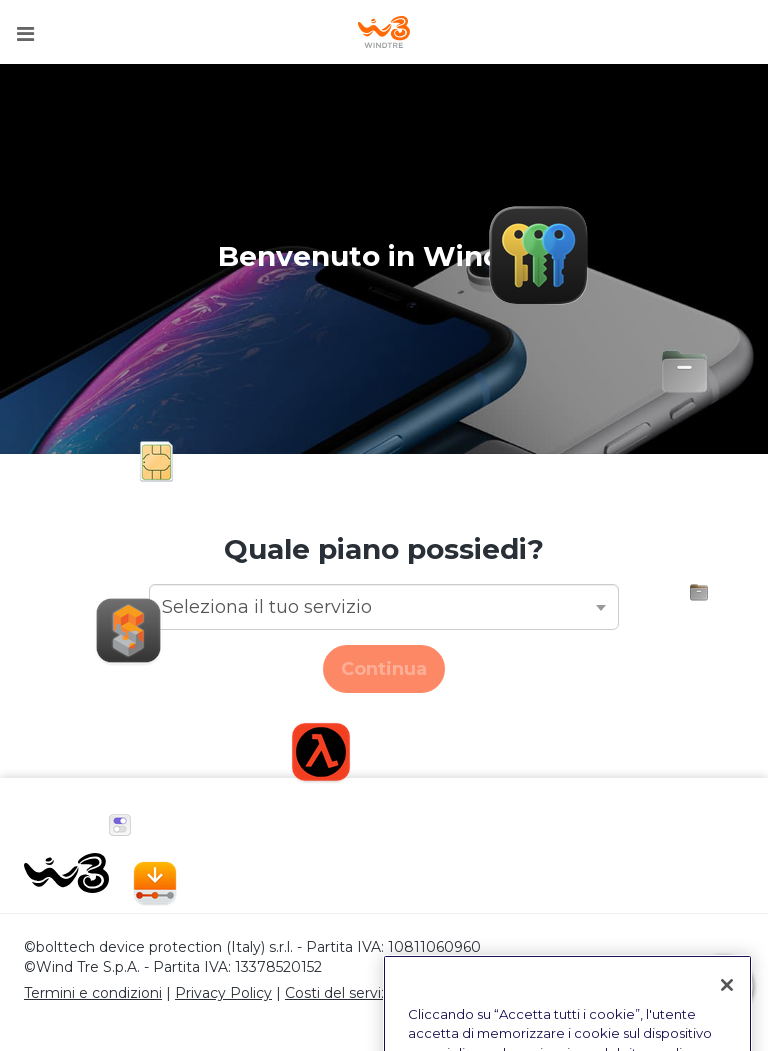 The width and height of the screenshot is (768, 1051). I want to click on open the files application, so click(684, 371).